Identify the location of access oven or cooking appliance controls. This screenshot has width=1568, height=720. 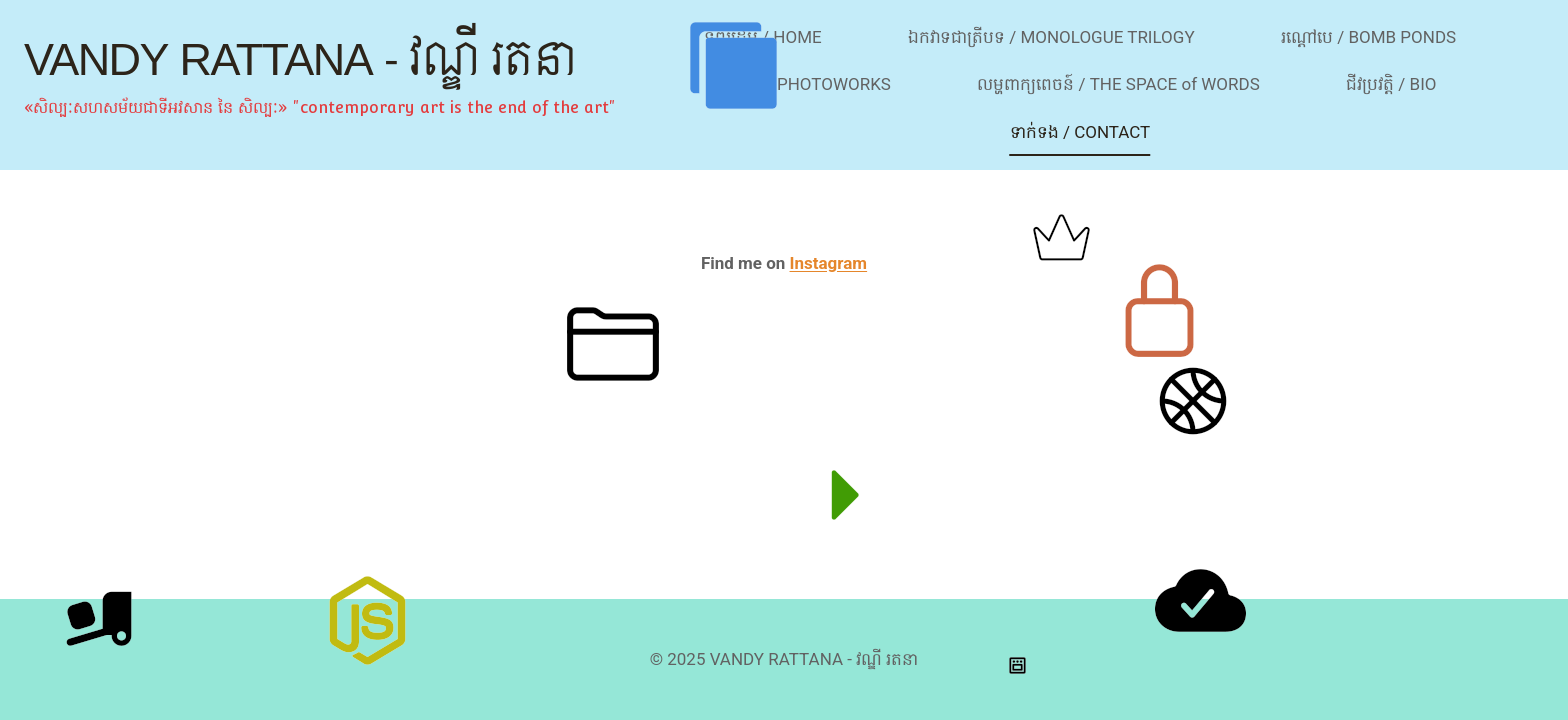
(1017, 665).